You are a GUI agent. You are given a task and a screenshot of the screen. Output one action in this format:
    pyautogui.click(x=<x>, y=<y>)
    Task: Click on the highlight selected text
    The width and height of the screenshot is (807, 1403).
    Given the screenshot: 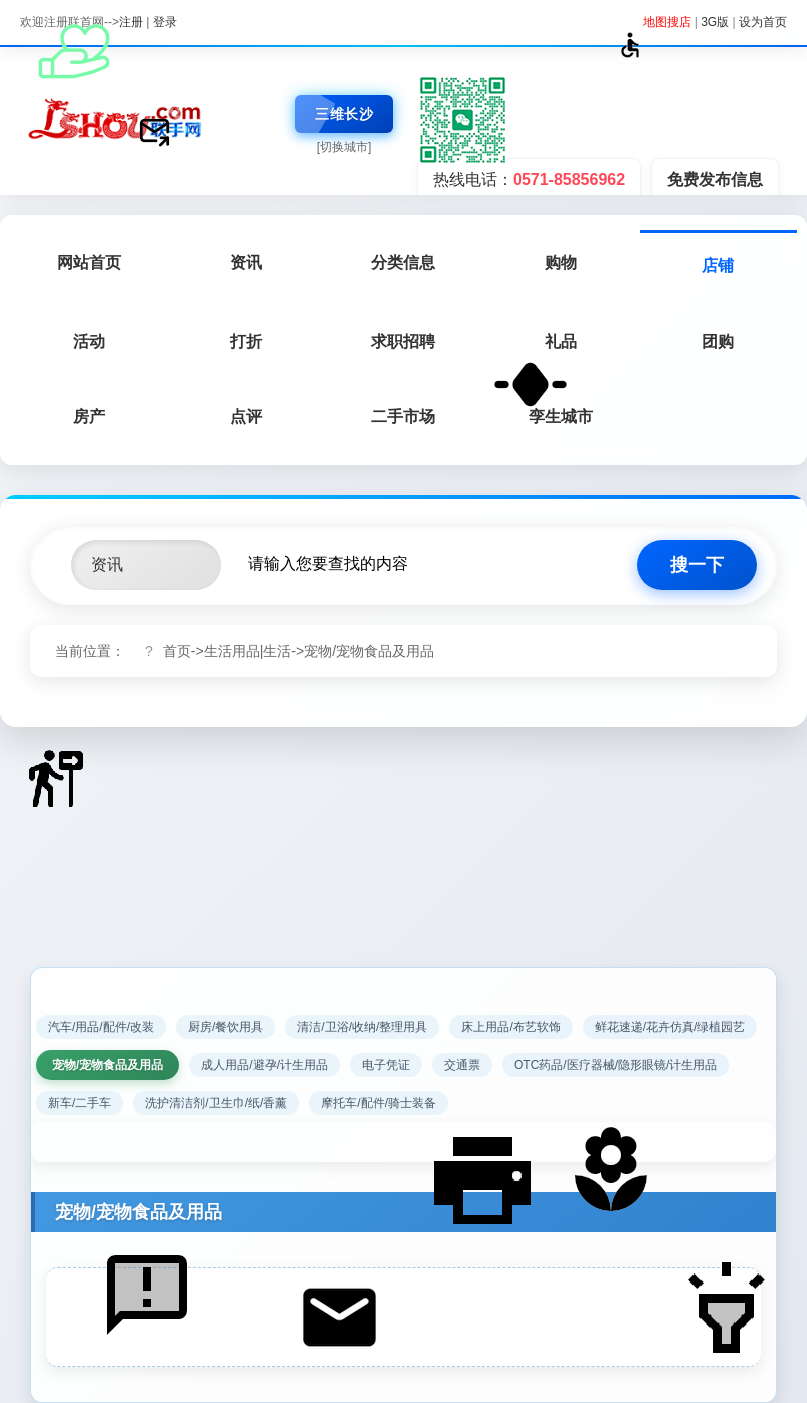 What is the action you would take?
    pyautogui.click(x=726, y=1307)
    